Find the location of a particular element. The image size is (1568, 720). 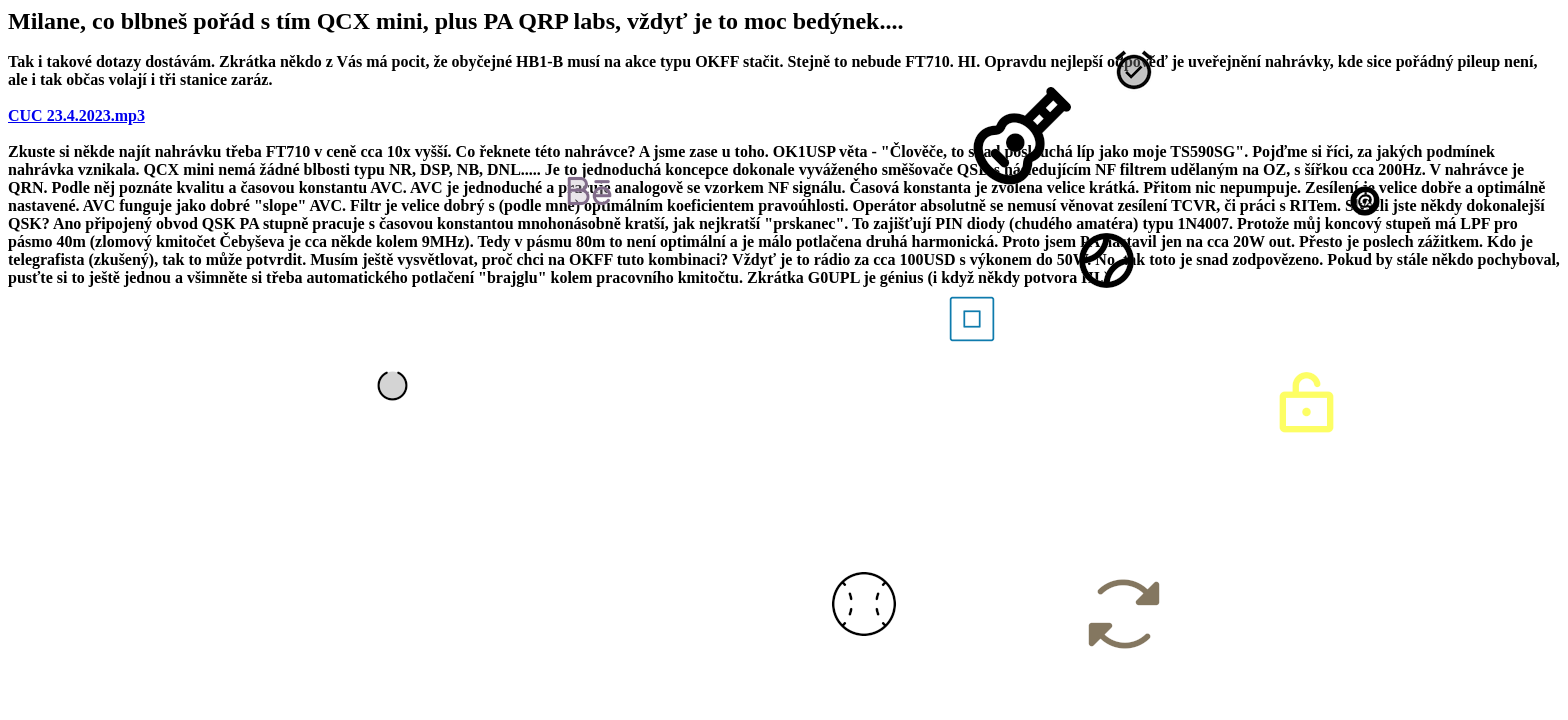

access tennis or racquet sports content is located at coordinates (1106, 260).